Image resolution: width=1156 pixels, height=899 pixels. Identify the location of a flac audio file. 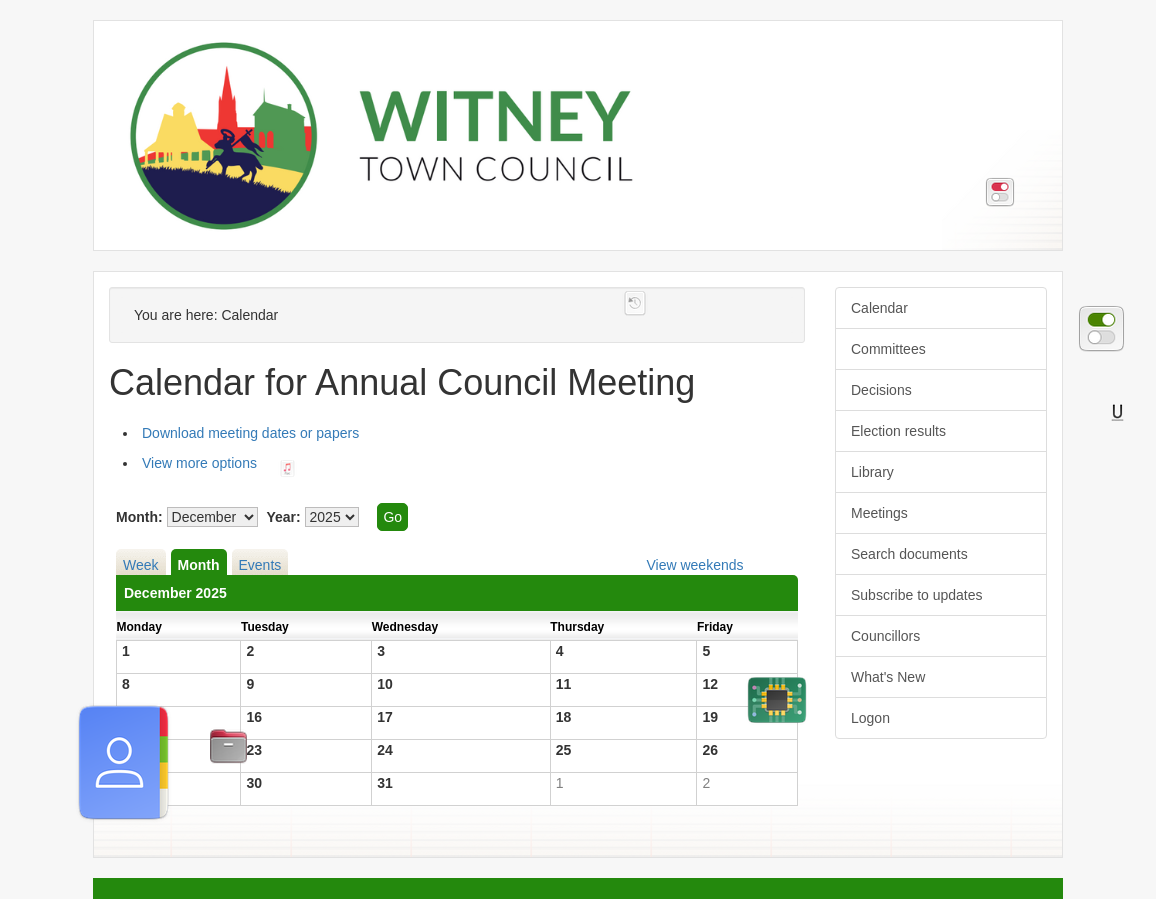
(287, 468).